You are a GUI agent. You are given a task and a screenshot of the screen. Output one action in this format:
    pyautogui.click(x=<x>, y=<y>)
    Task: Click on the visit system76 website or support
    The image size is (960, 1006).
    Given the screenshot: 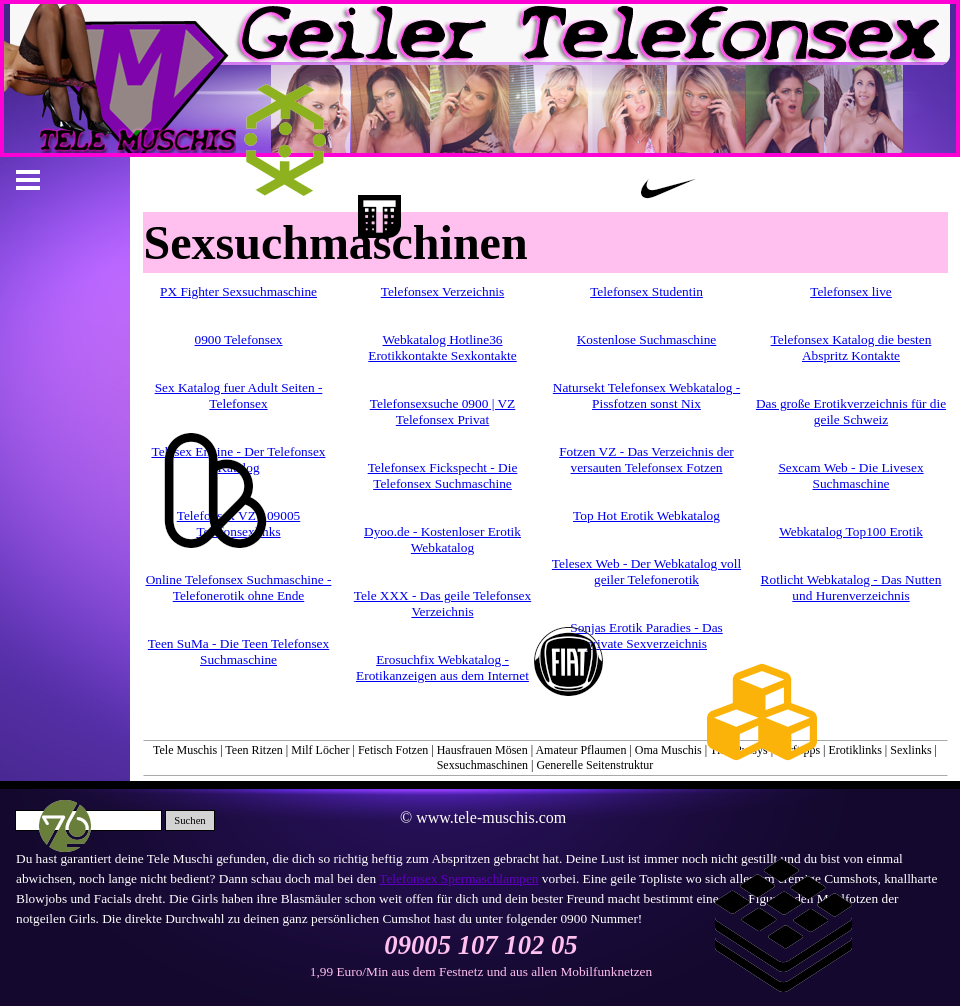 What is the action you would take?
    pyautogui.click(x=65, y=826)
    